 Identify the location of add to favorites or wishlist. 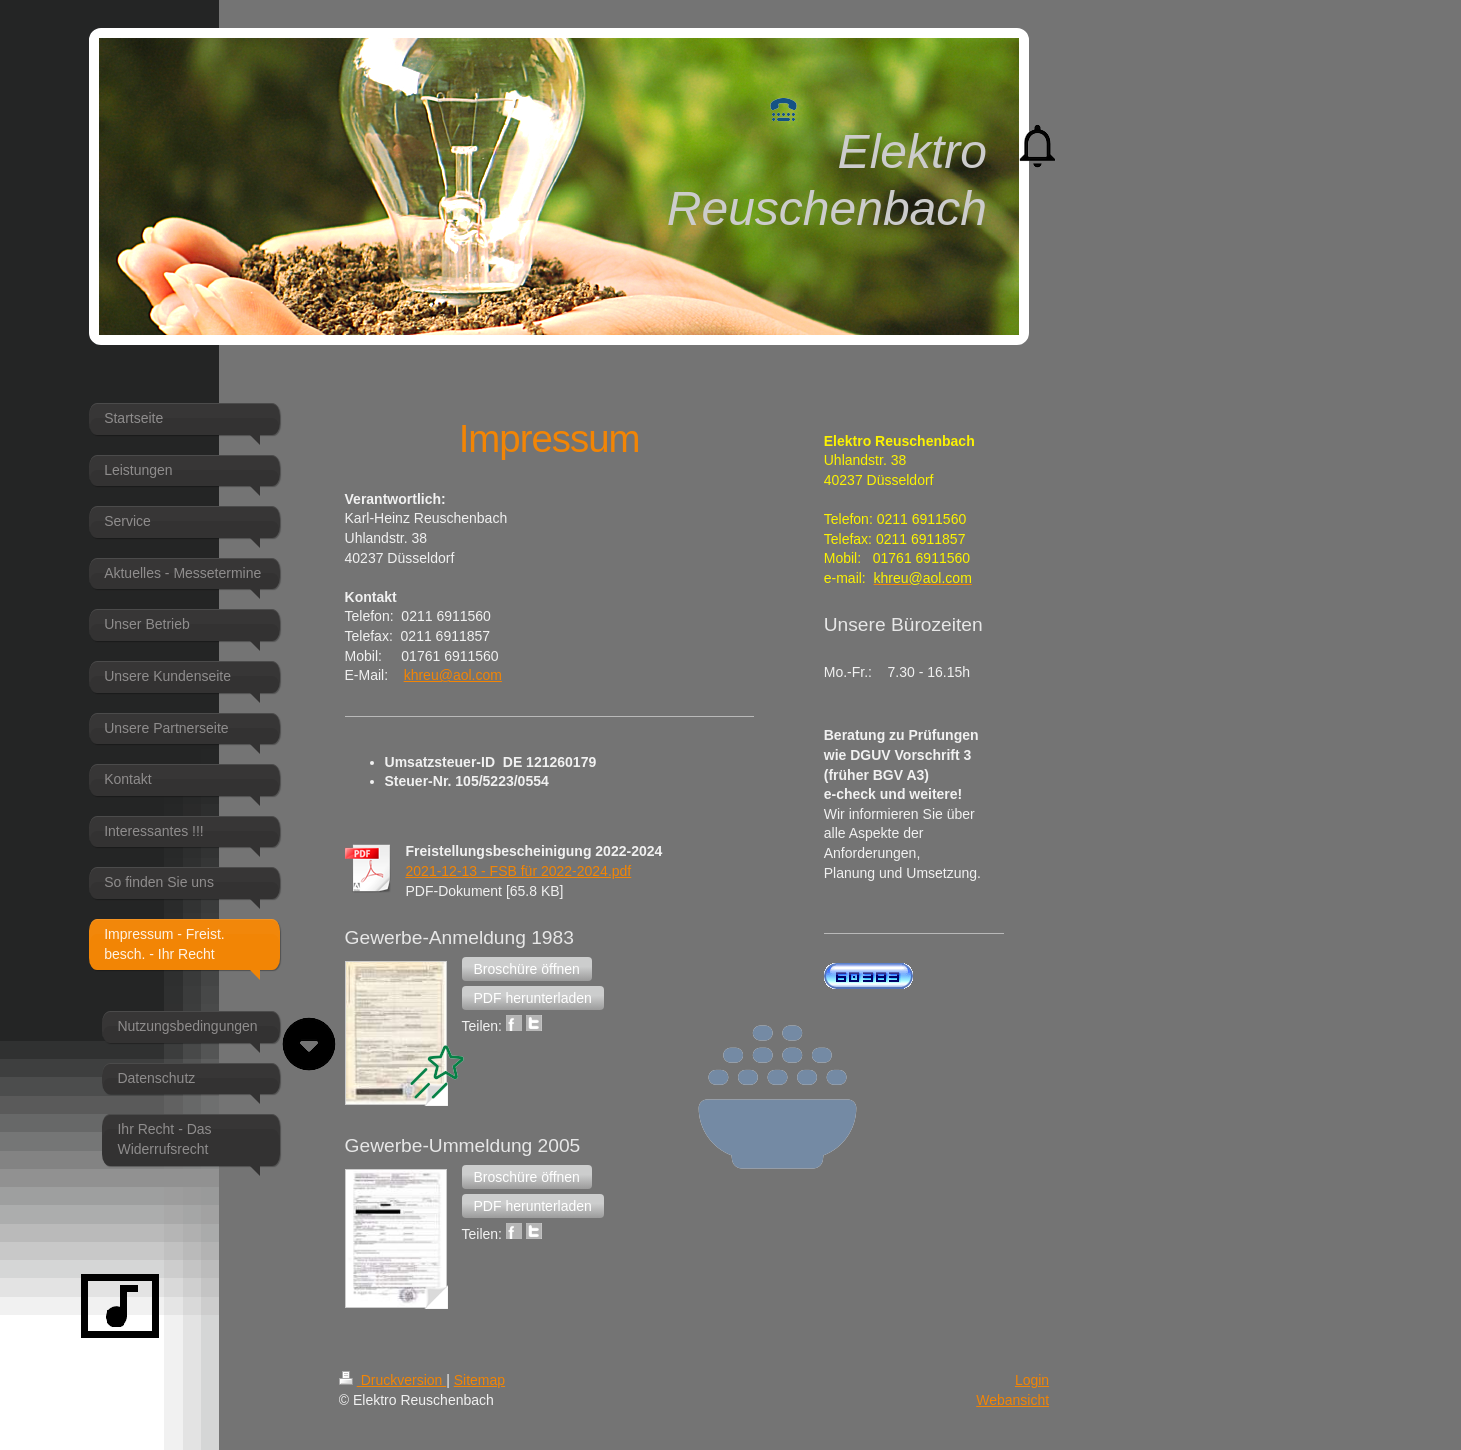
(437, 1072).